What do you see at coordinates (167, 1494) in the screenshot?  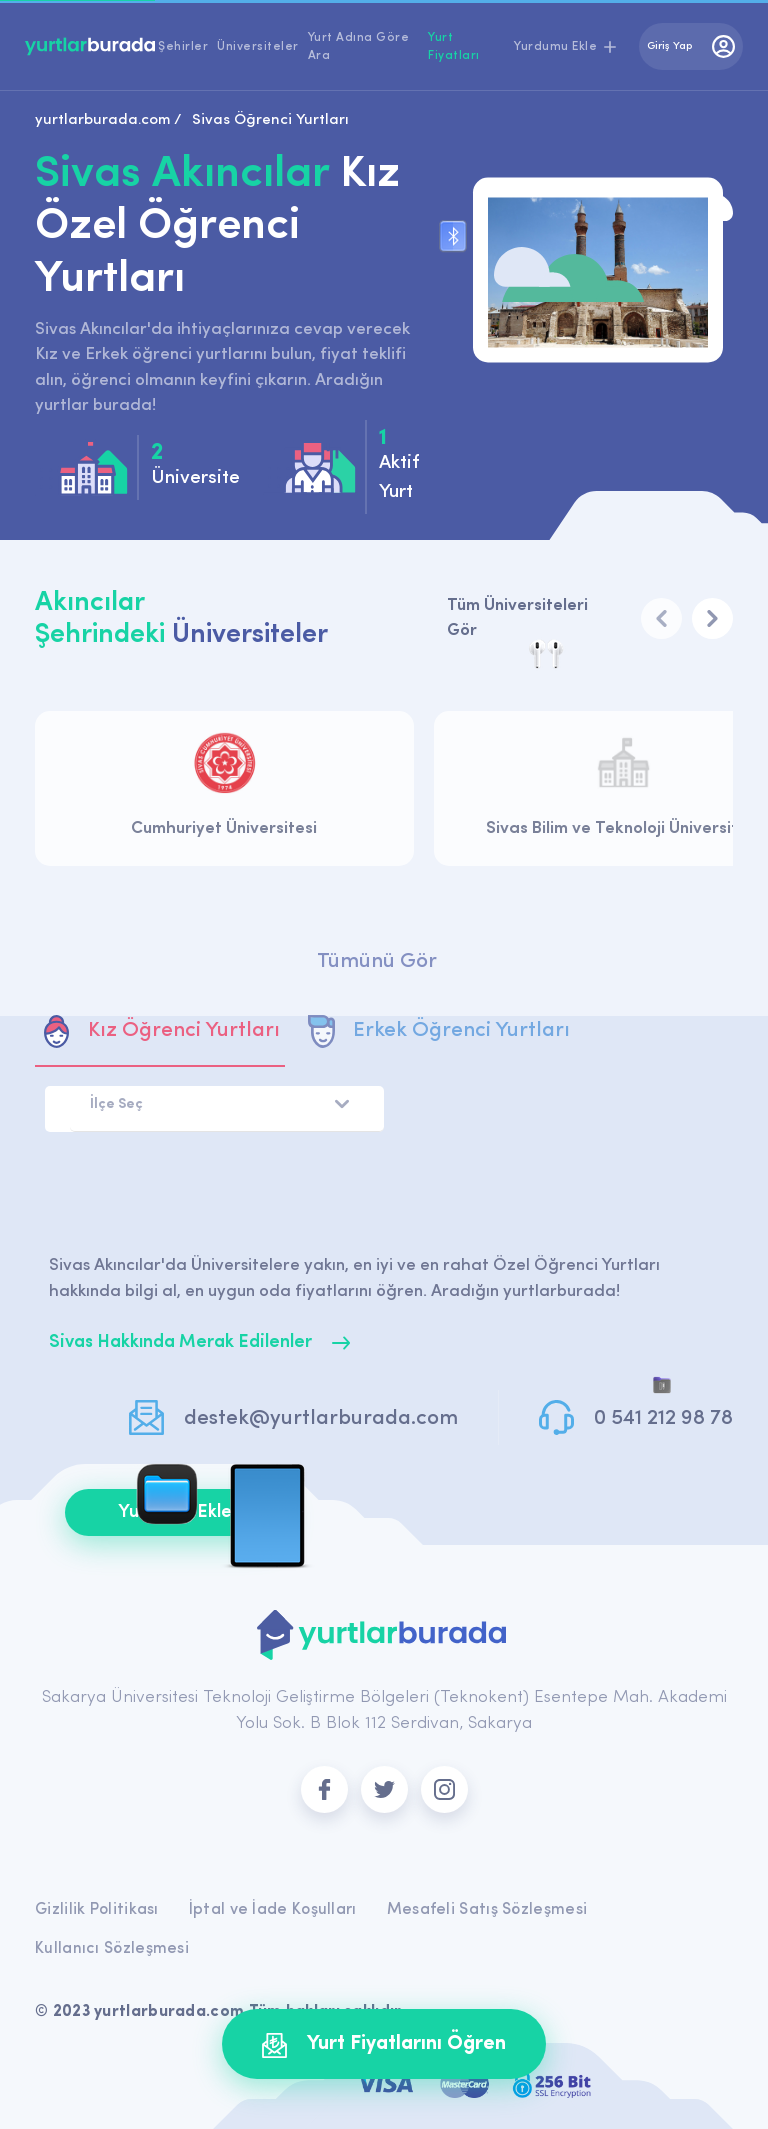 I see `open the files app` at bounding box center [167, 1494].